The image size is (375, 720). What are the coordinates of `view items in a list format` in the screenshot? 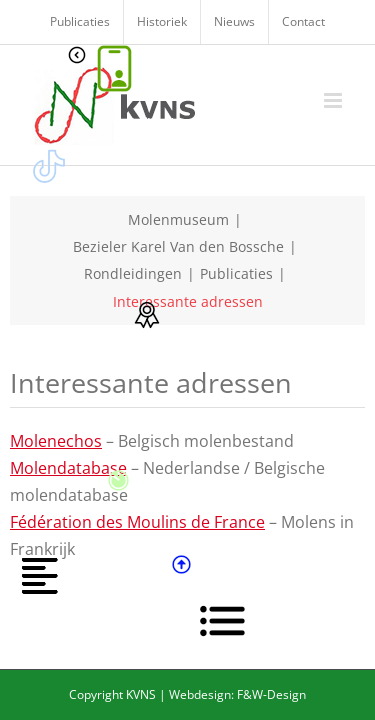 It's located at (222, 621).